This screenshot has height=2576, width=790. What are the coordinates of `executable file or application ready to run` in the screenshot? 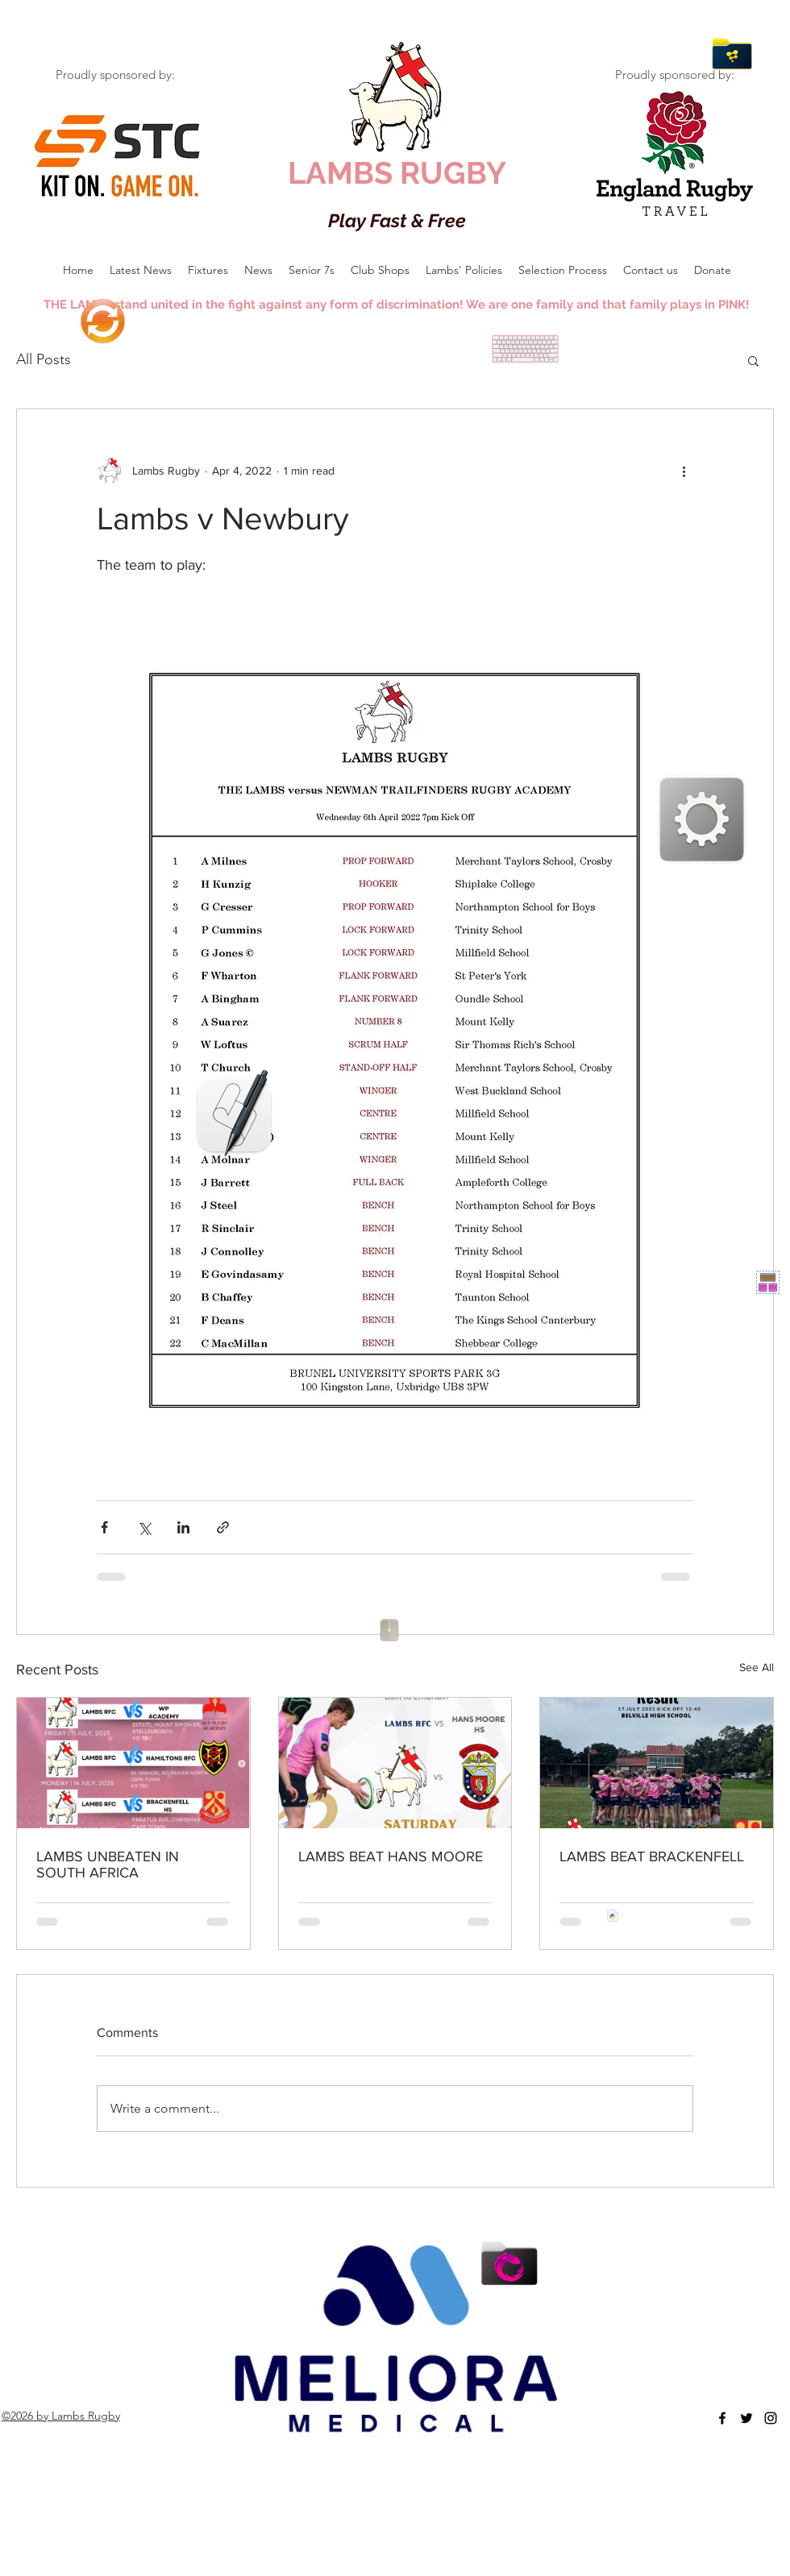 It's located at (701, 819).